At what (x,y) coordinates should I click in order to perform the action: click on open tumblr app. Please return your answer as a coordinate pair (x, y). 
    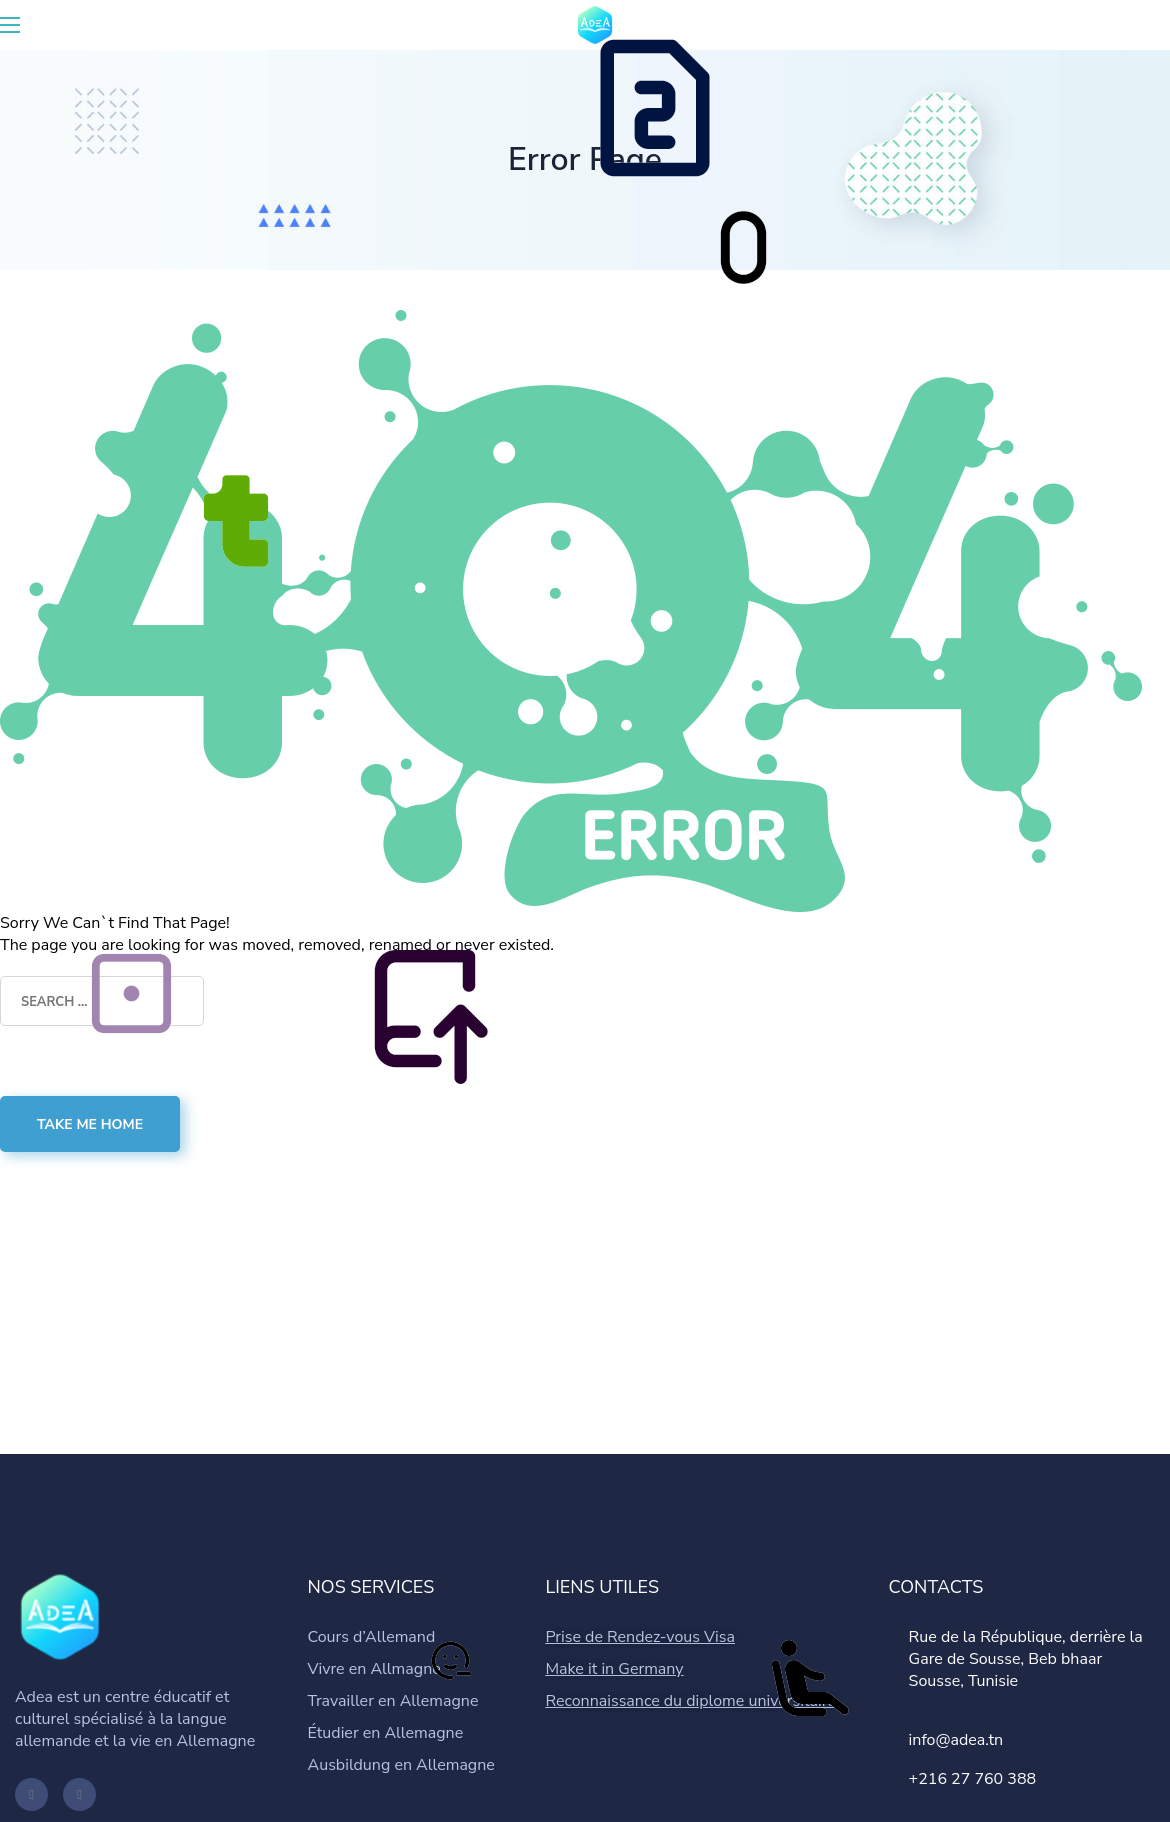
    Looking at the image, I should click on (236, 521).